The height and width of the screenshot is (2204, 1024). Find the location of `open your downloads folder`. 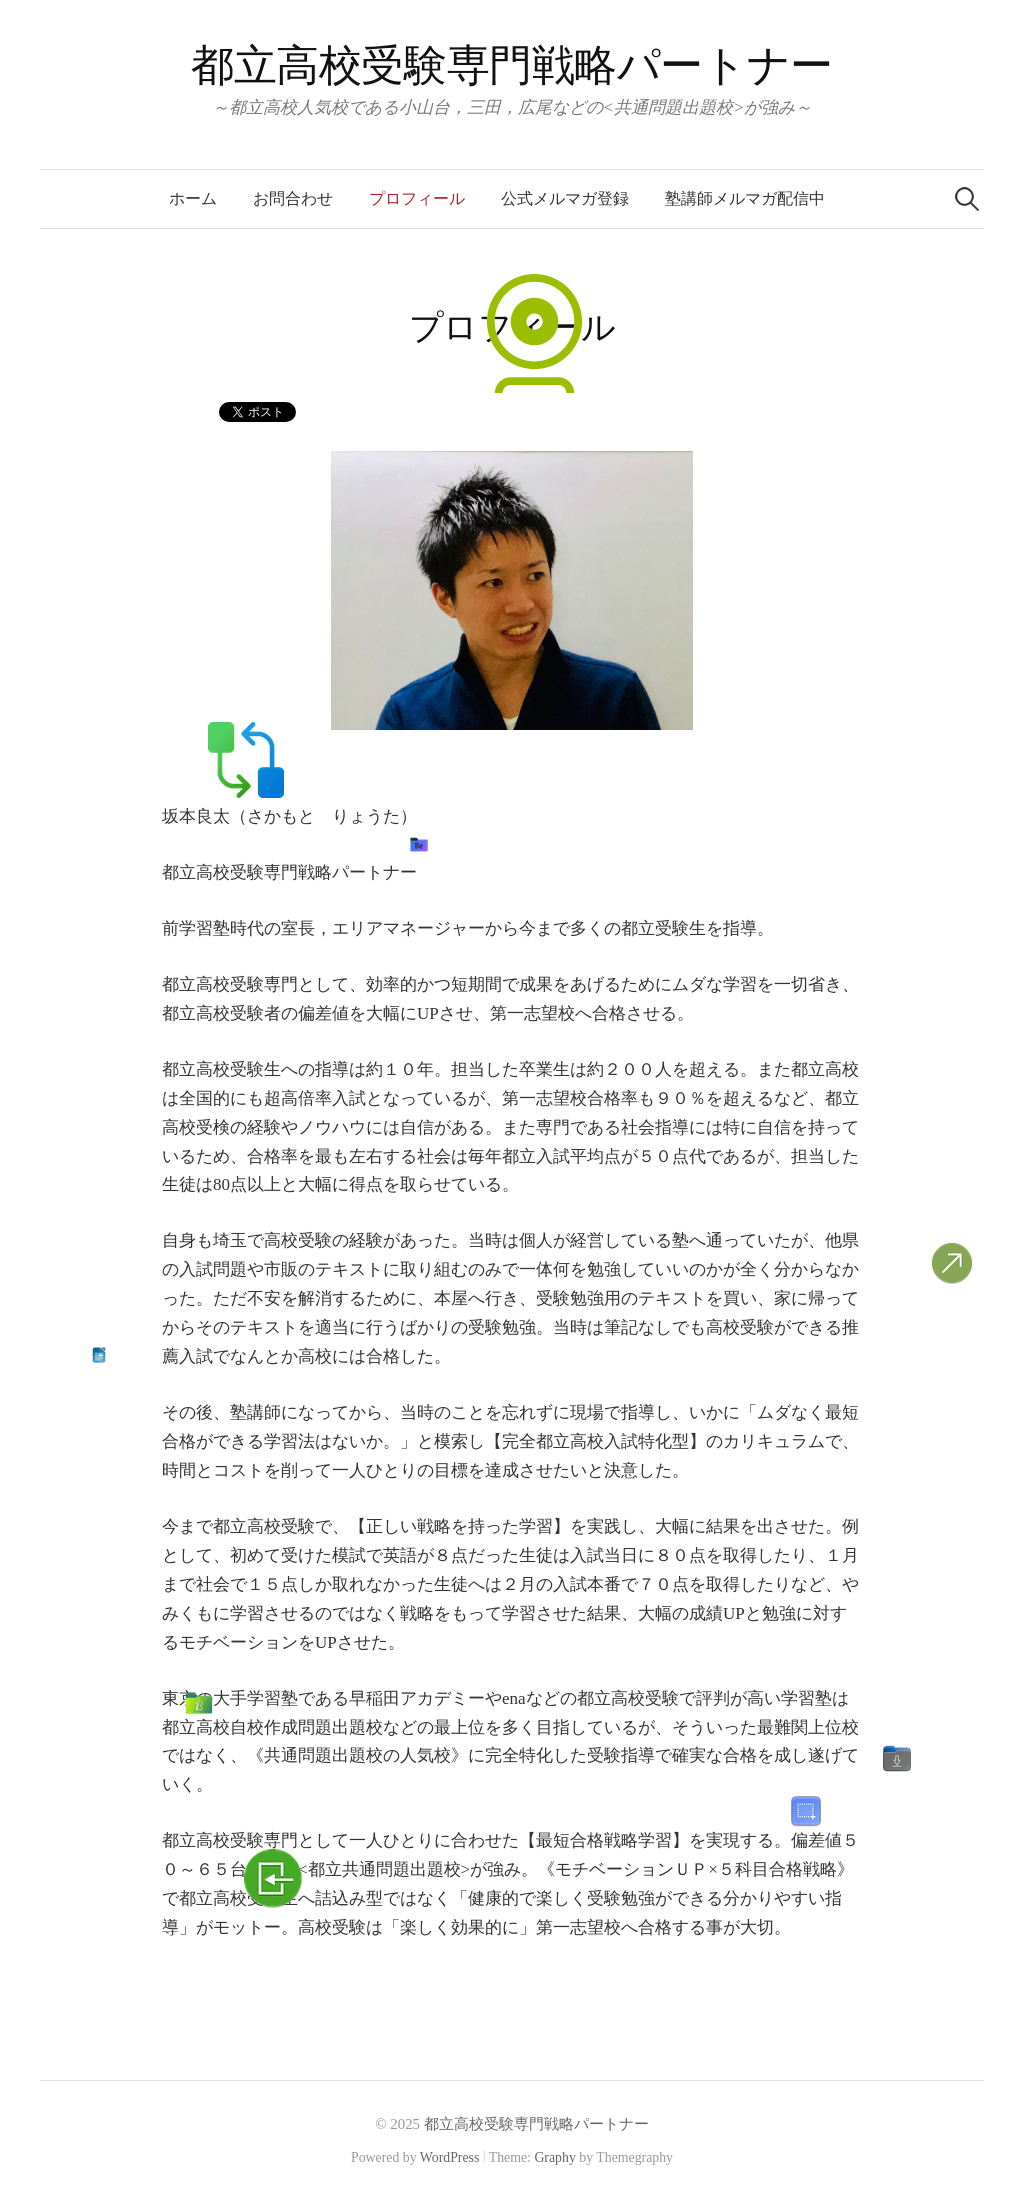

open your downloads folder is located at coordinates (897, 1758).